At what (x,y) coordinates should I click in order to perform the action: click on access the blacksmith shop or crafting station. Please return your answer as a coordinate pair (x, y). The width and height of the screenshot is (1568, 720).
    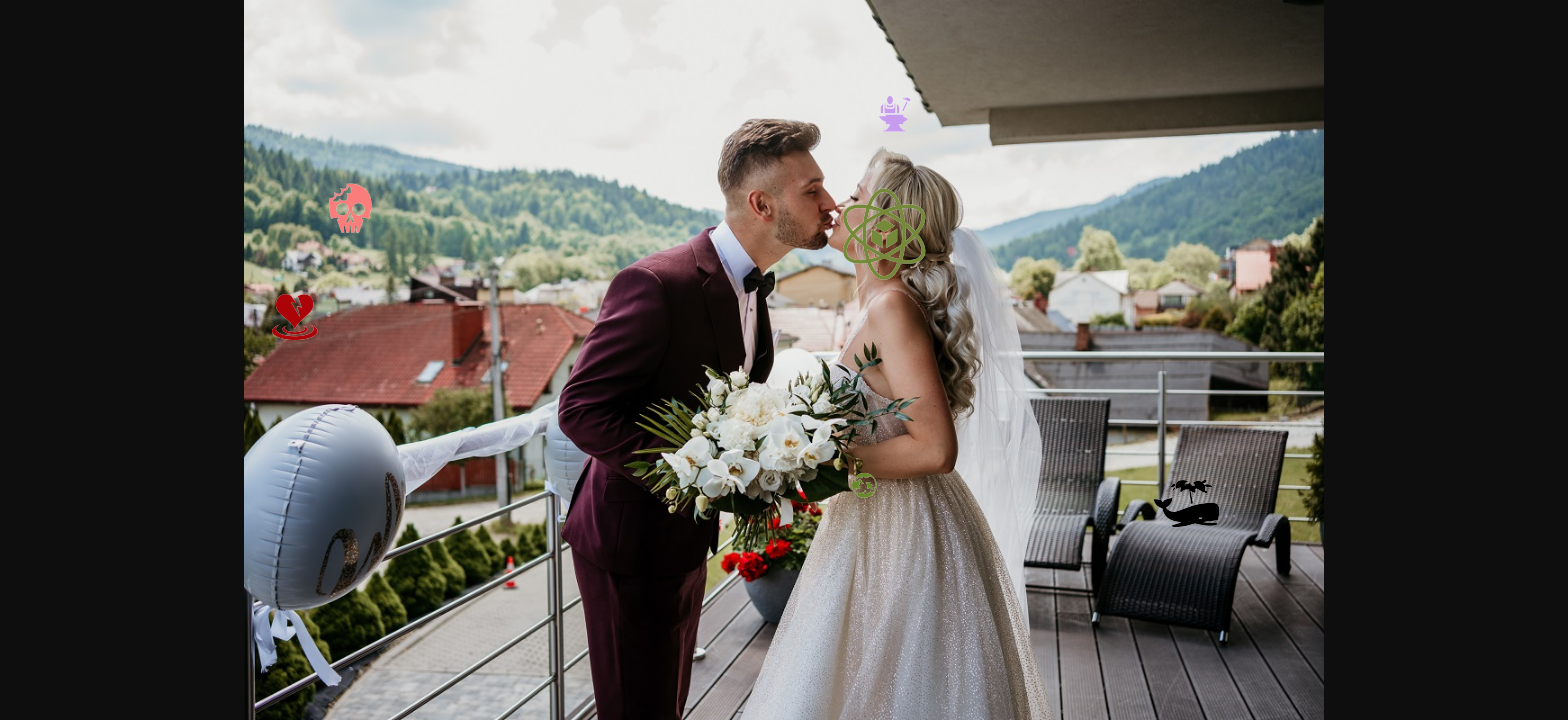
    Looking at the image, I should click on (893, 113).